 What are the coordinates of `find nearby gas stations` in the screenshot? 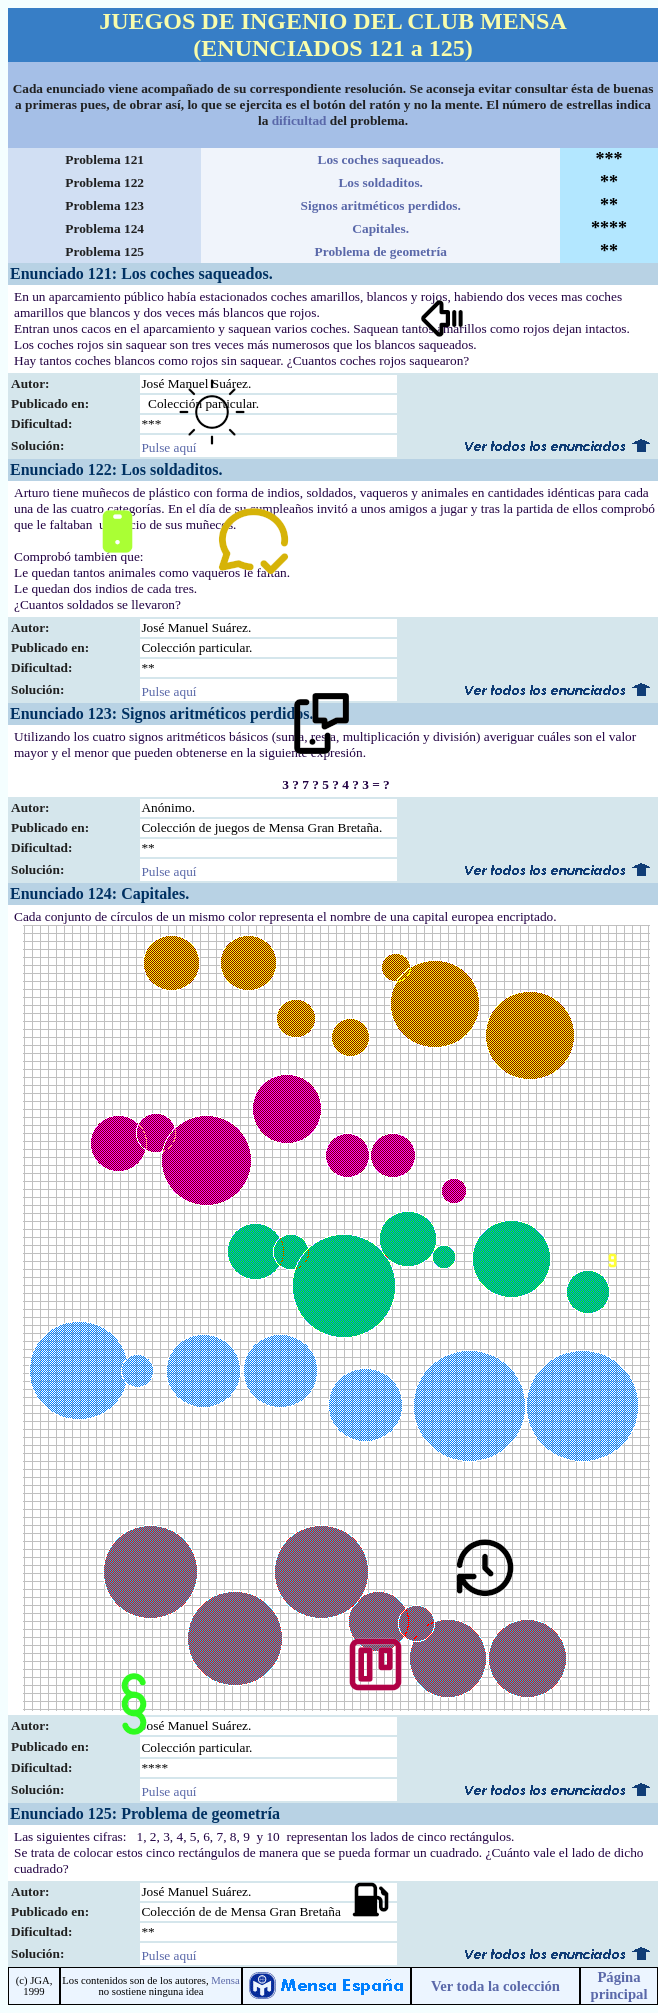 It's located at (371, 1899).